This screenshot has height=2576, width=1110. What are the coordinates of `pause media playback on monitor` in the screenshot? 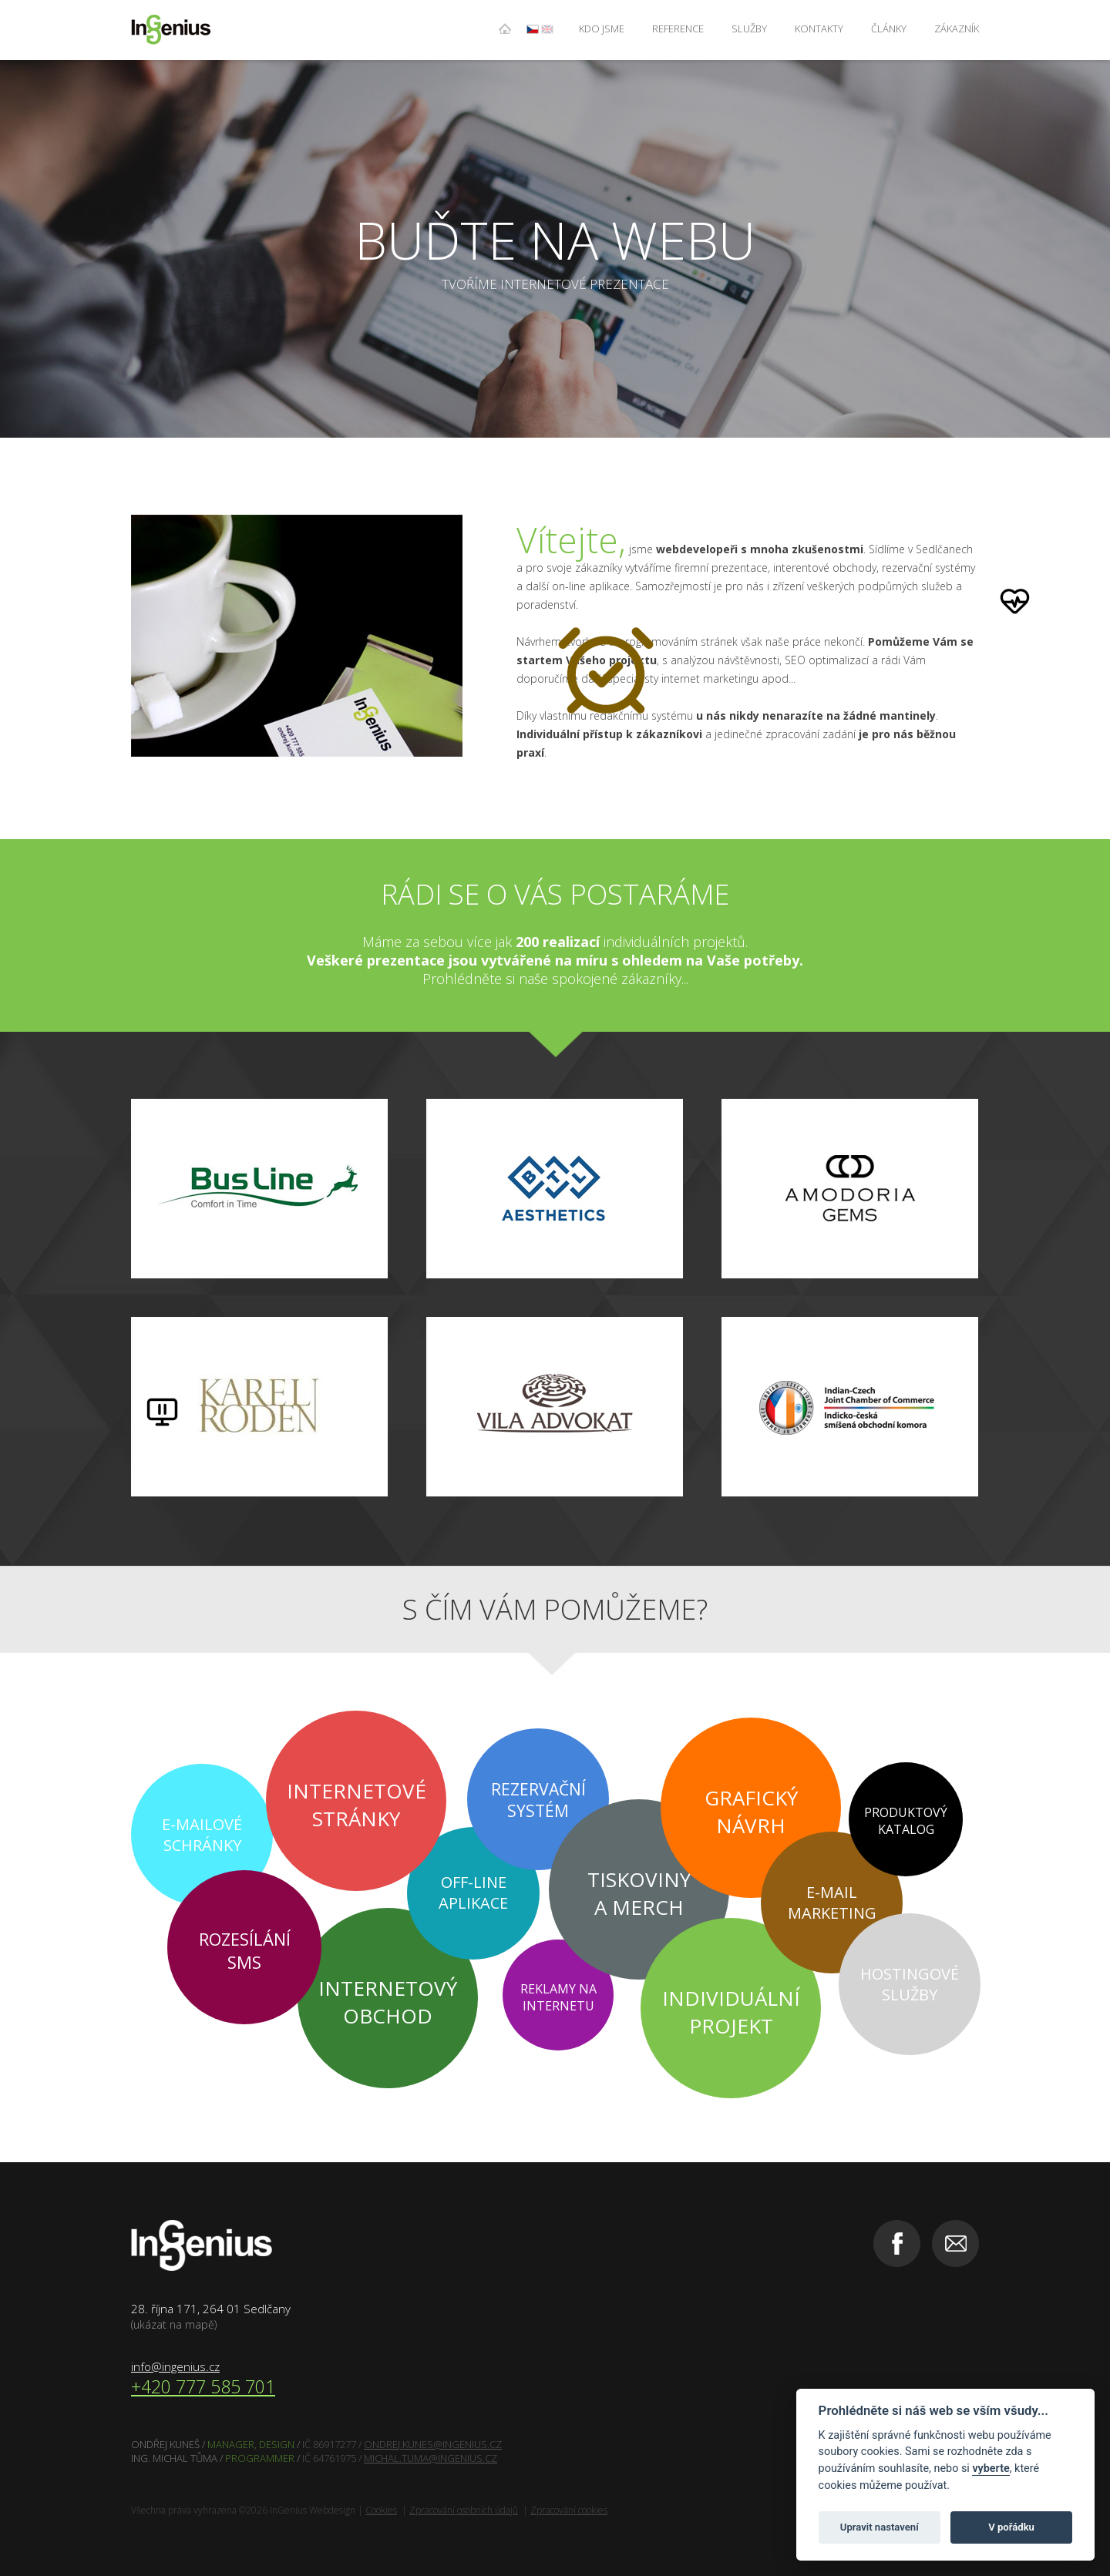 It's located at (162, 1412).